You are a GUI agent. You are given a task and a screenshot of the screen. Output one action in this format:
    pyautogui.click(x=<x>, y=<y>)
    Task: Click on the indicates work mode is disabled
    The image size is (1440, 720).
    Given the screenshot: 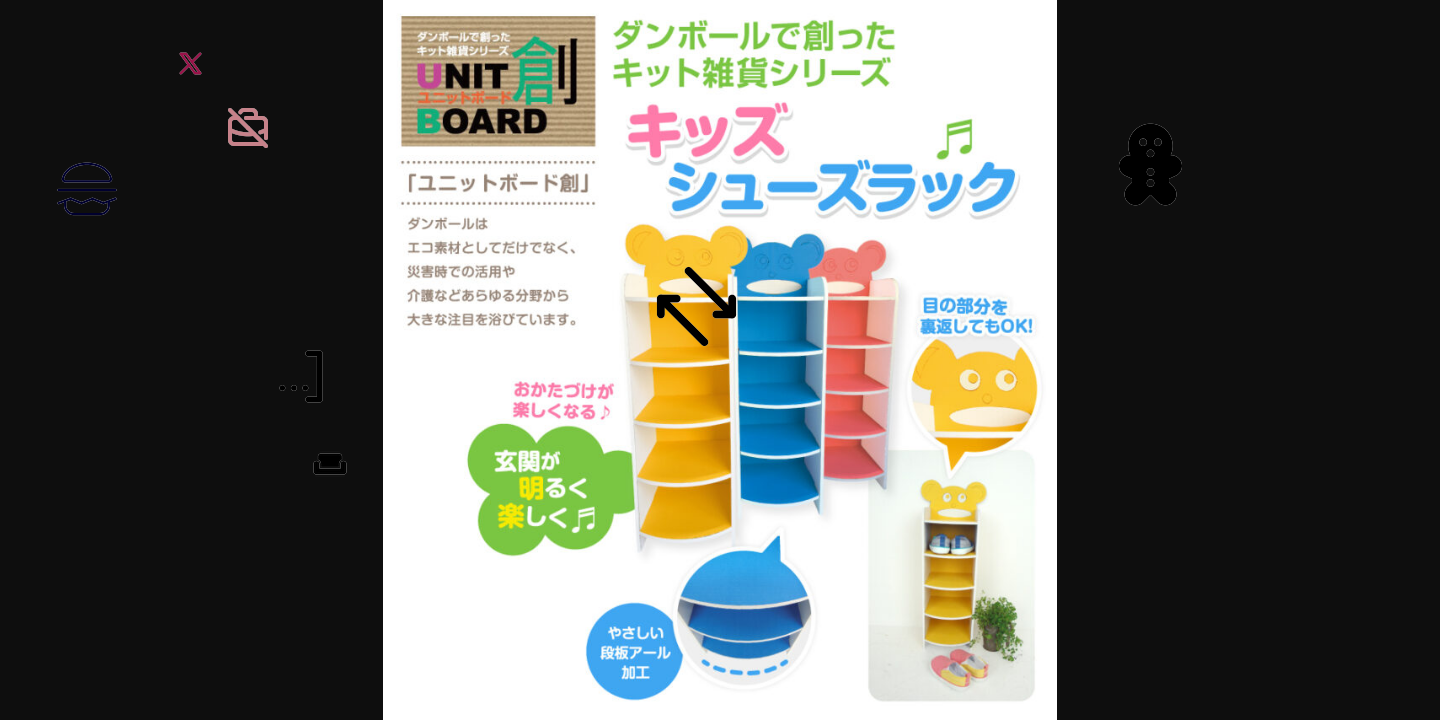 What is the action you would take?
    pyautogui.click(x=248, y=128)
    